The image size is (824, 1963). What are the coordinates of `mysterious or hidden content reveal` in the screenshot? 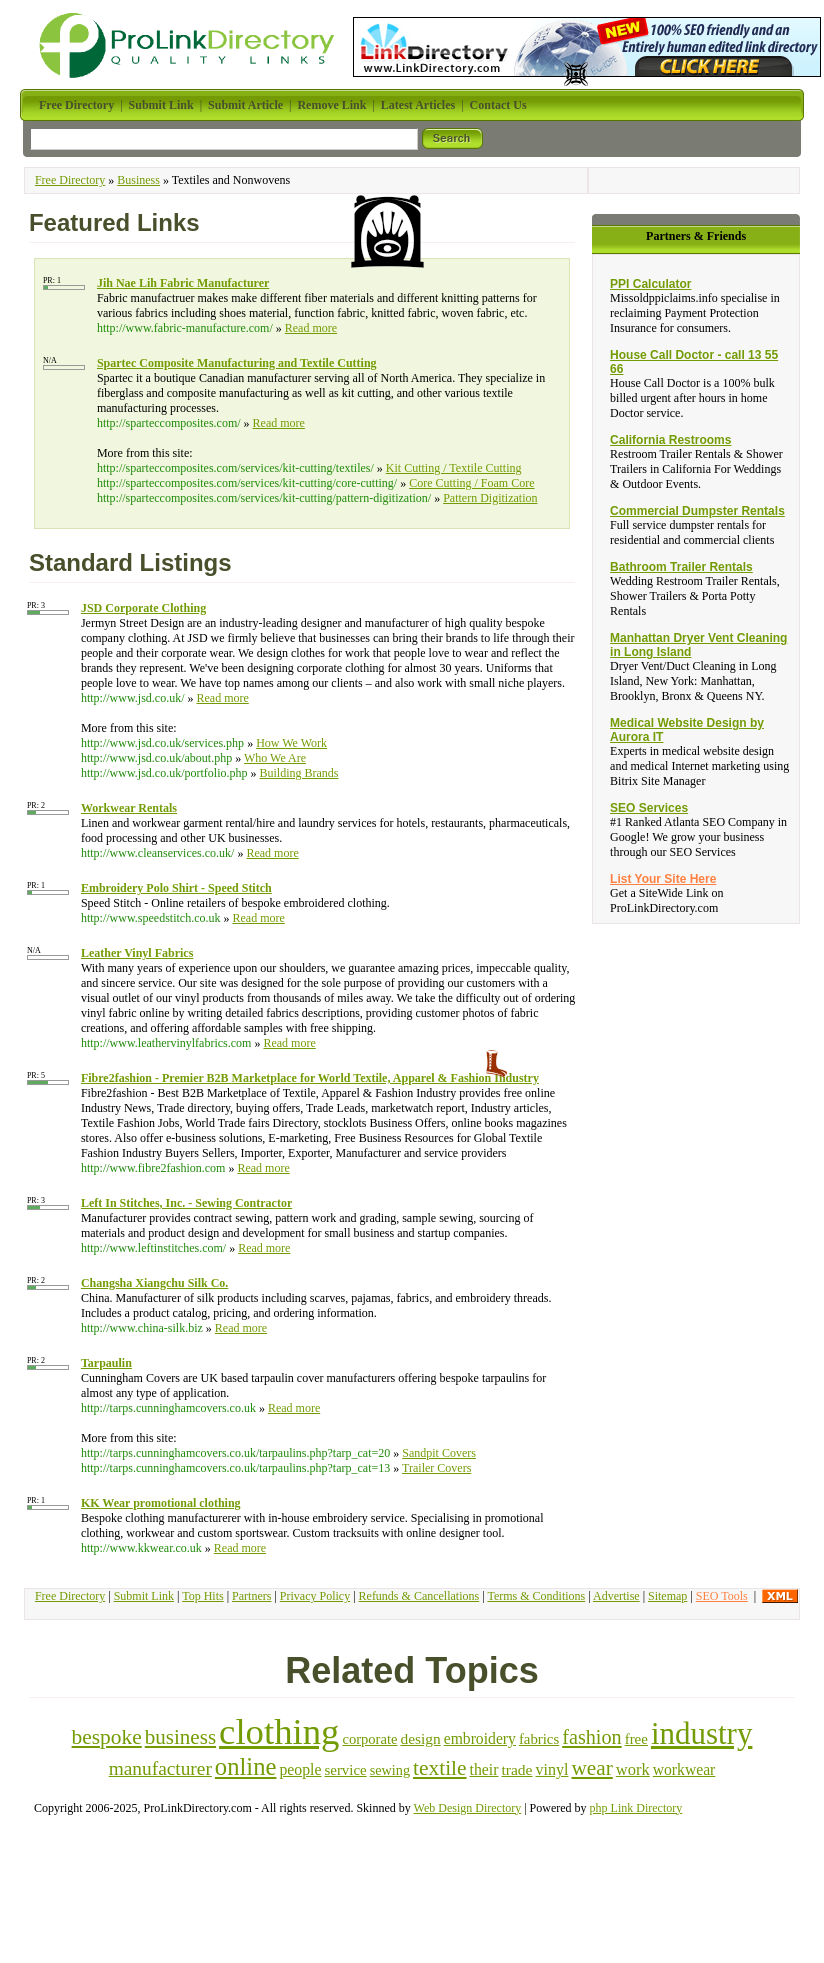 It's located at (387, 231).